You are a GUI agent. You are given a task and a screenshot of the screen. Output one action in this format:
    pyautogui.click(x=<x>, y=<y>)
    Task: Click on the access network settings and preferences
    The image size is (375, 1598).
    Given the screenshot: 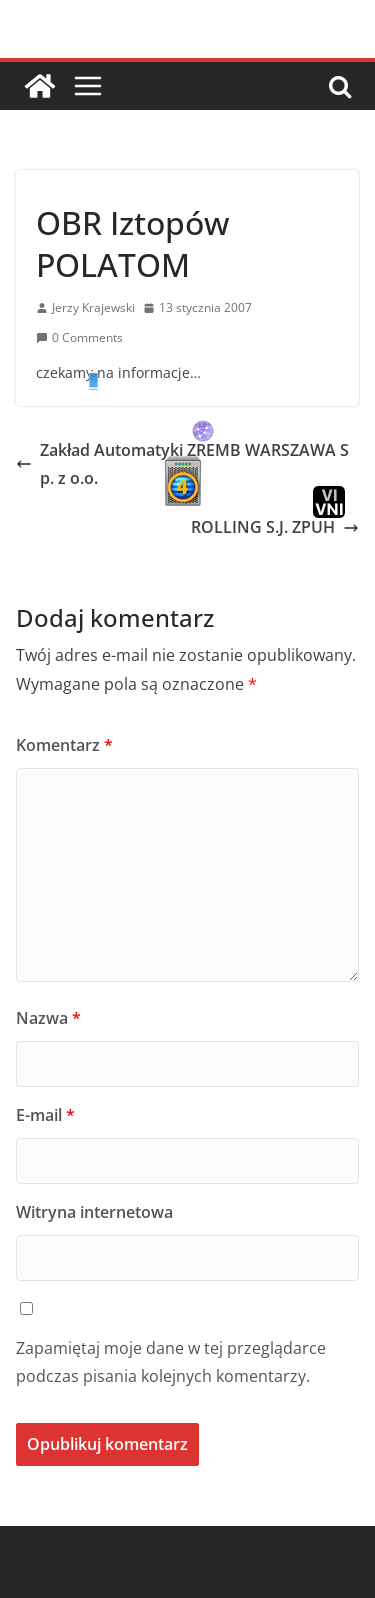 What is the action you would take?
    pyautogui.click(x=203, y=431)
    